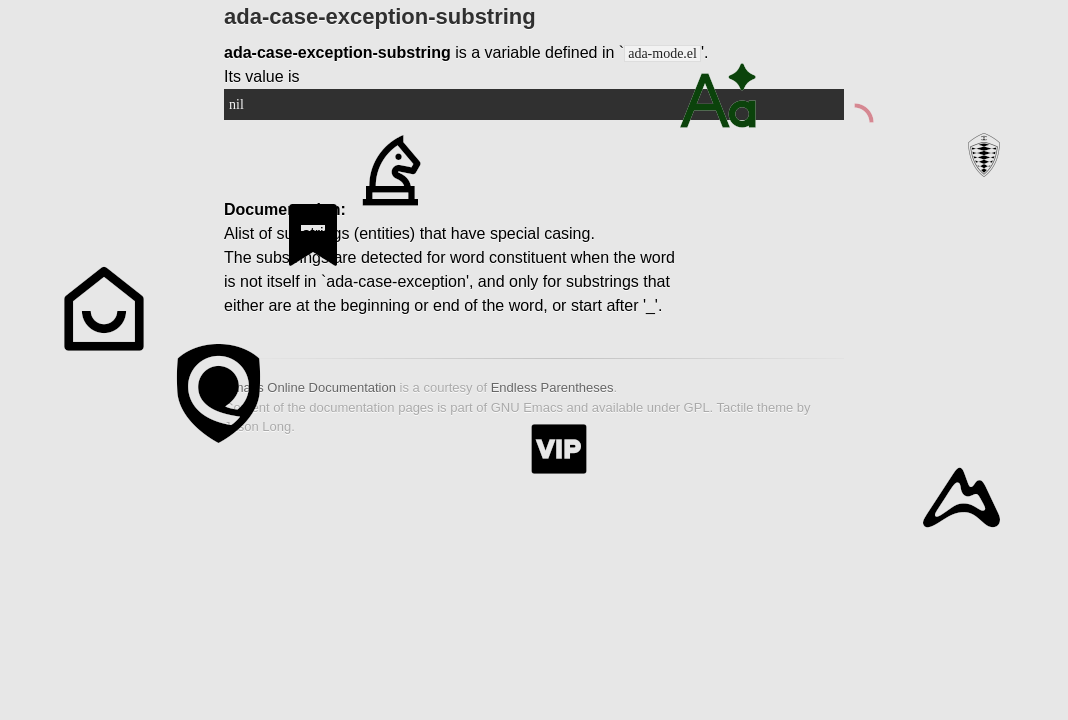 This screenshot has width=1068, height=720. I want to click on play chess game, so click(392, 173).